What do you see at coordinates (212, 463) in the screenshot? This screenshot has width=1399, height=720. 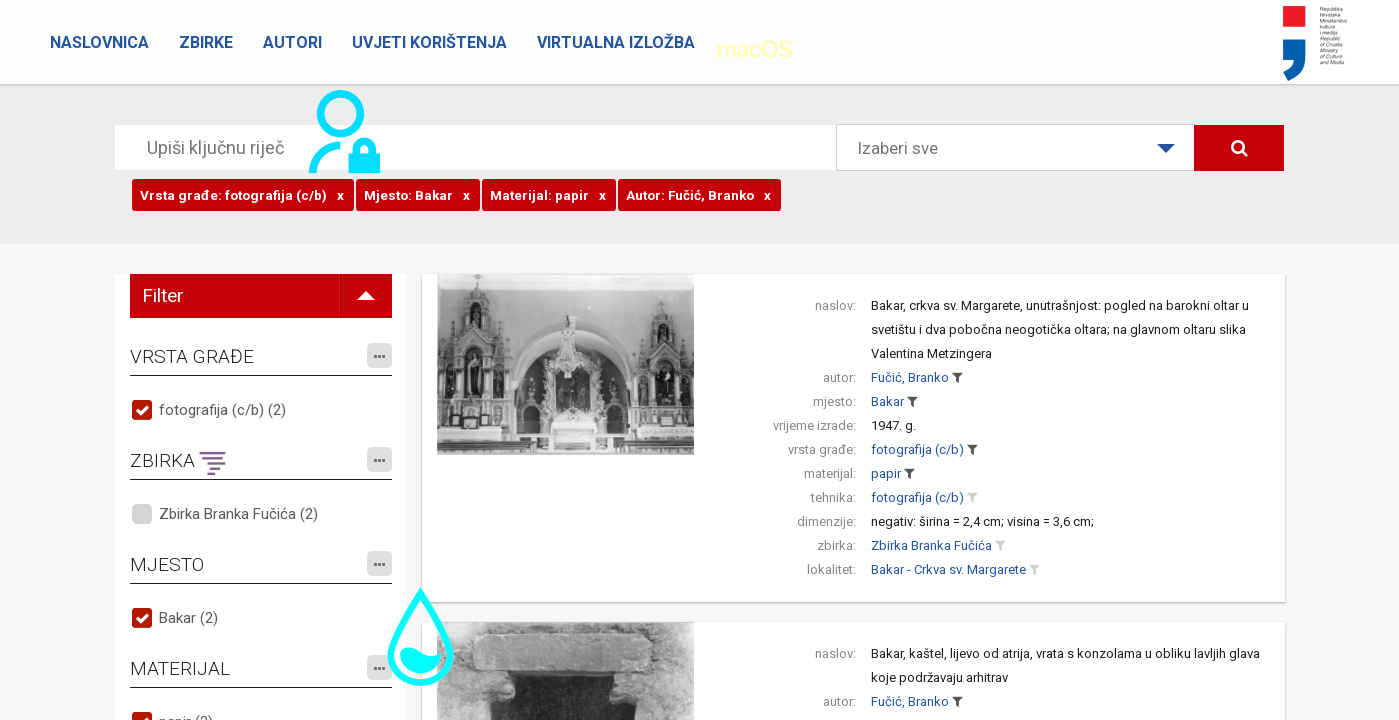 I see `indicates tornado or severe weather warning` at bounding box center [212, 463].